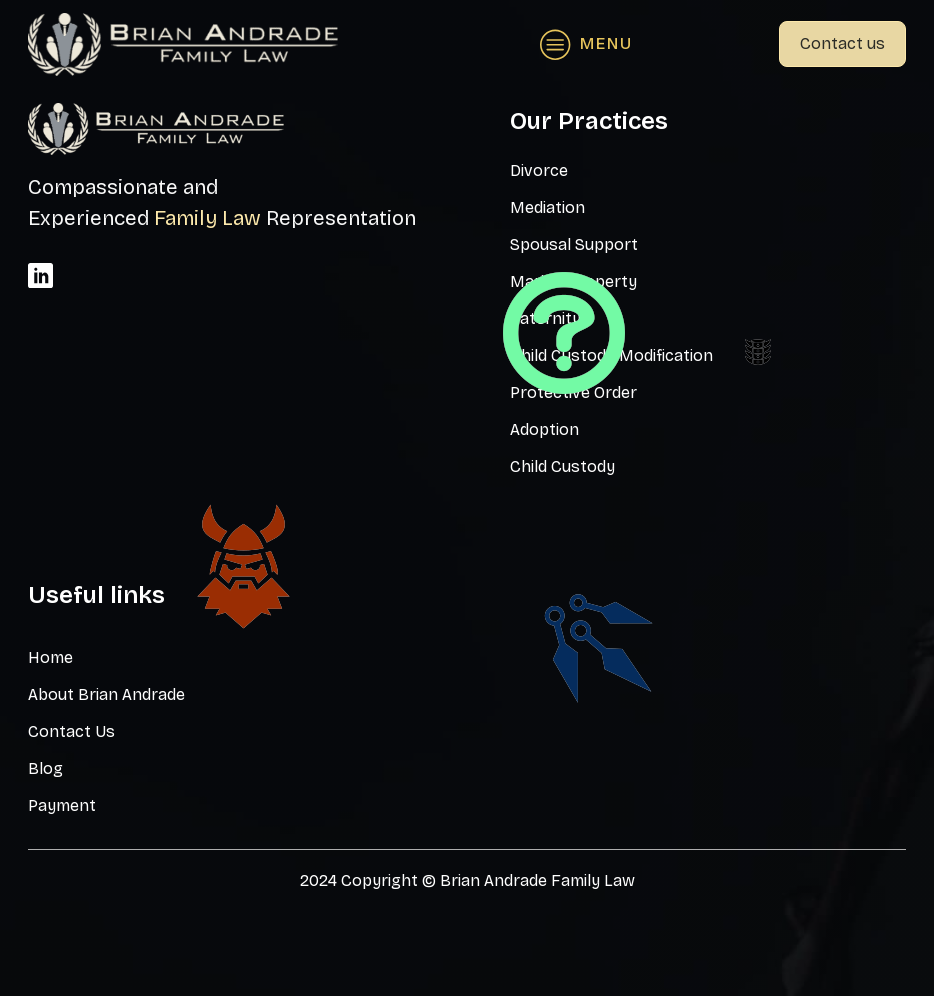  I want to click on select thrown dagger weapon type, so click(598, 648).